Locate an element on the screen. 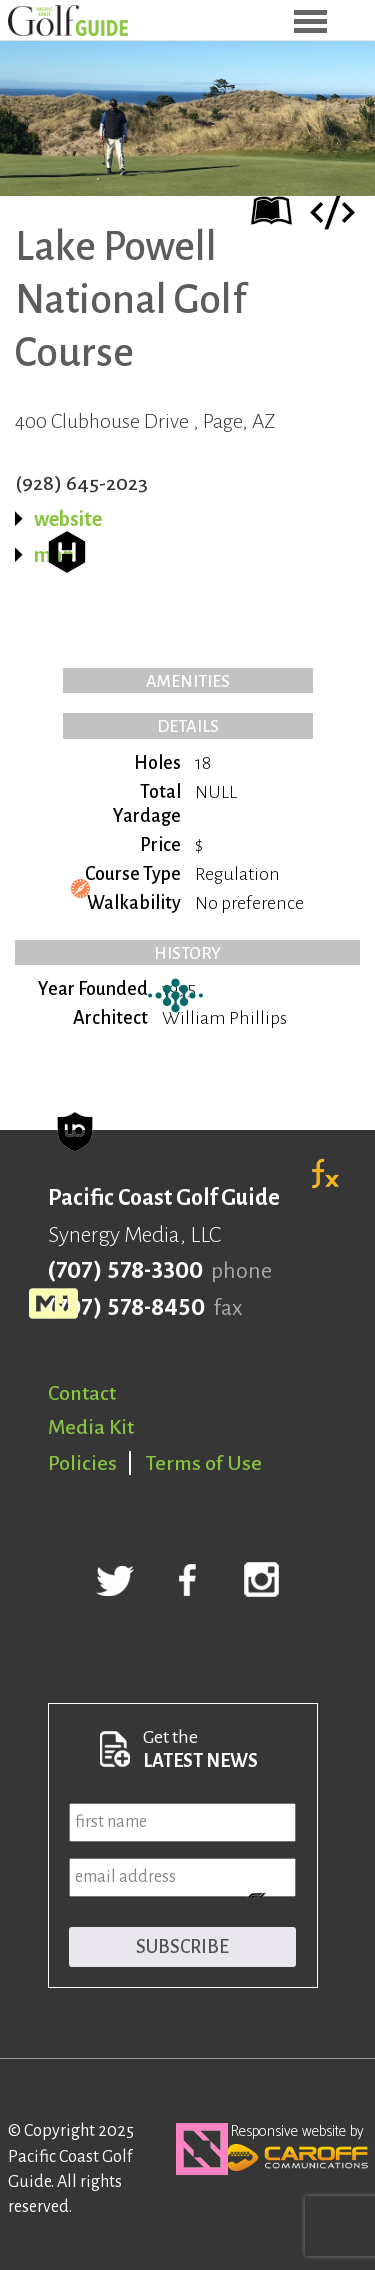 This screenshot has width=375, height=2270. uBlock Origin browser extension logo is located at coordinates (75, 1132).